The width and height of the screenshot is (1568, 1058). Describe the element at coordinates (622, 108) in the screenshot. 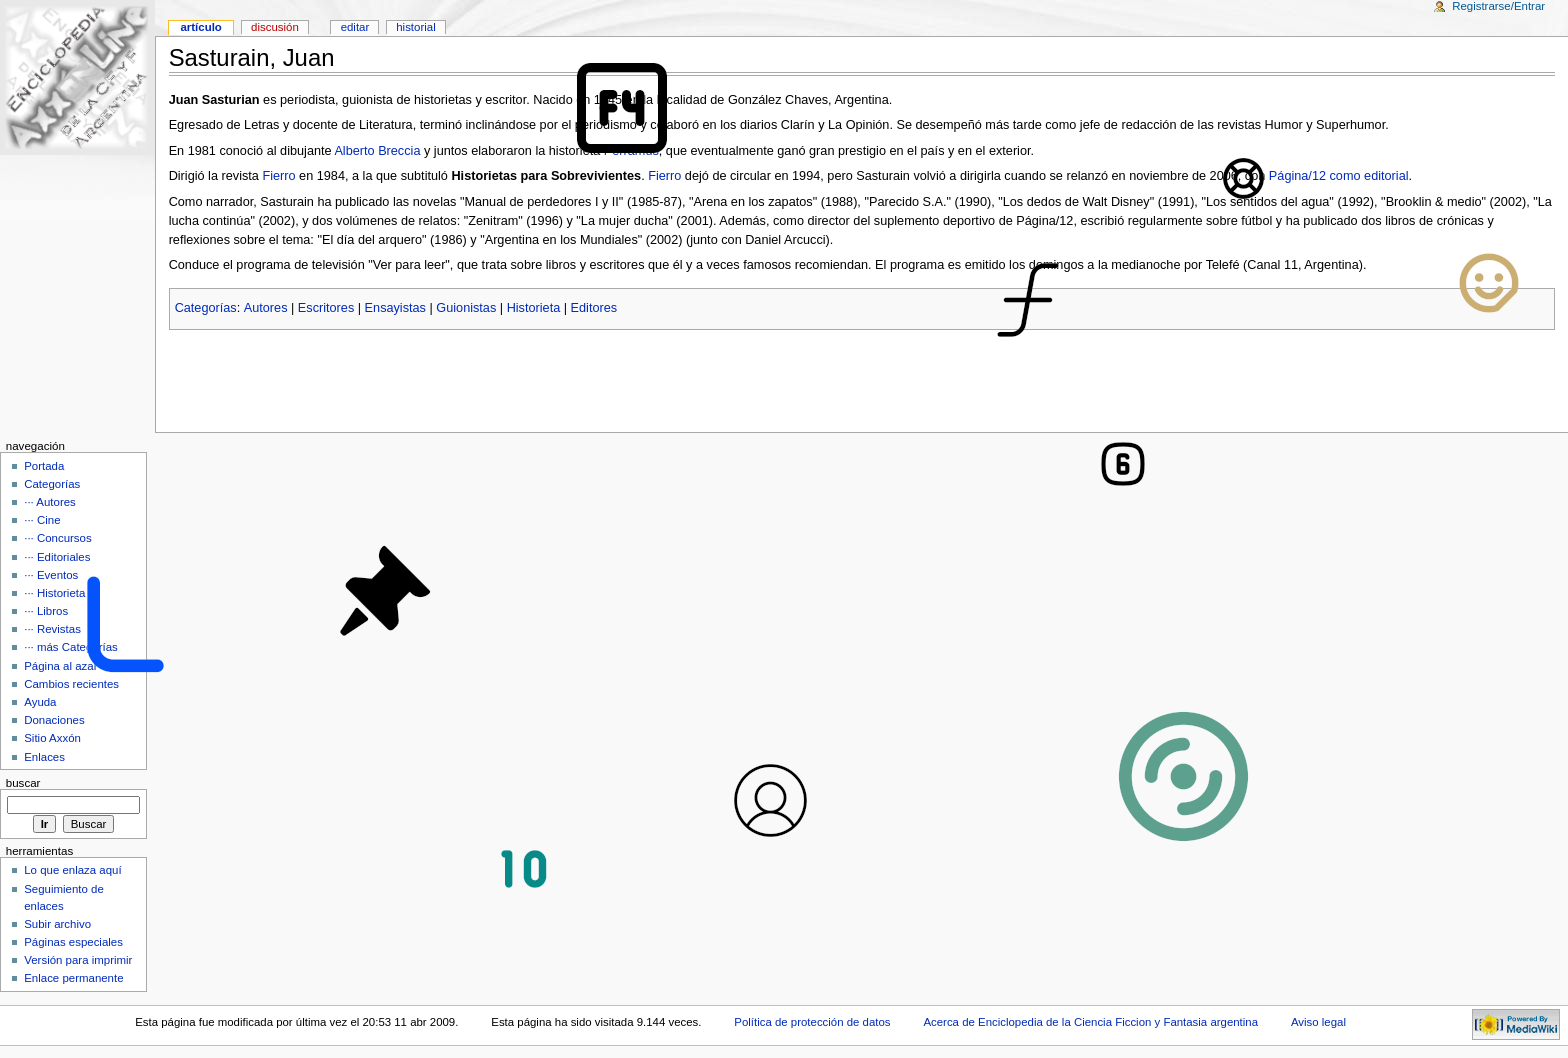

I see `press F4 keyboard shortcut` at that location.